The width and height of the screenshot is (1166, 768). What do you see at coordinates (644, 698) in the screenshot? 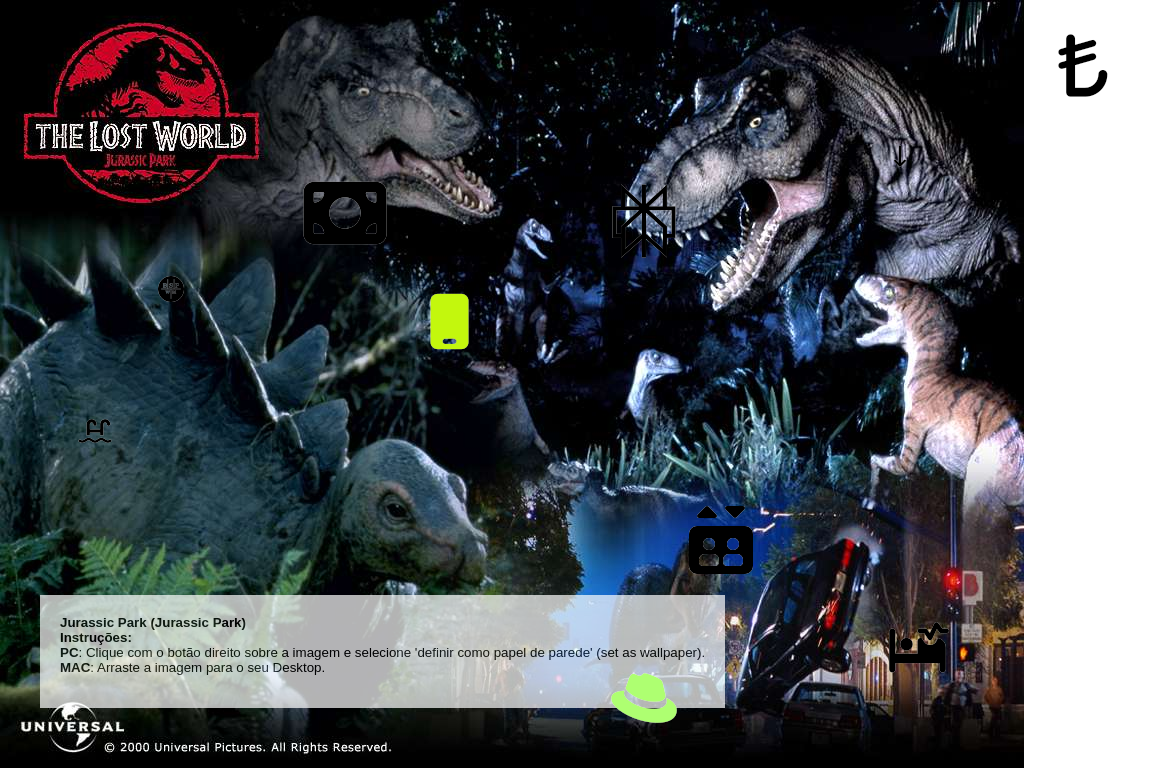
I see `Red Hat logo` at bounding box center [644, 698].